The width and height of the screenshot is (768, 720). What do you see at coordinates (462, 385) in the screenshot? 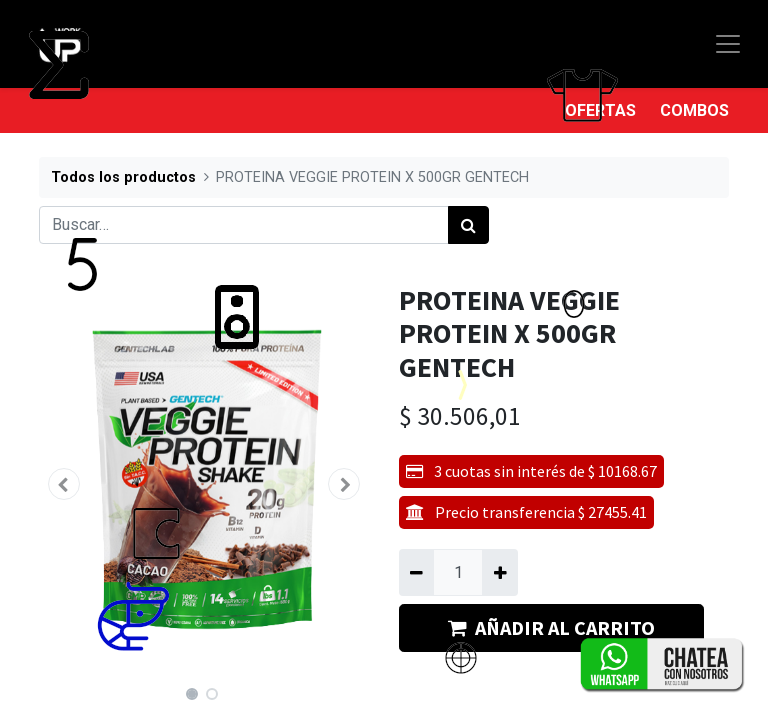
I see `navigate to the next item or page` at bounding box center [462, 385].